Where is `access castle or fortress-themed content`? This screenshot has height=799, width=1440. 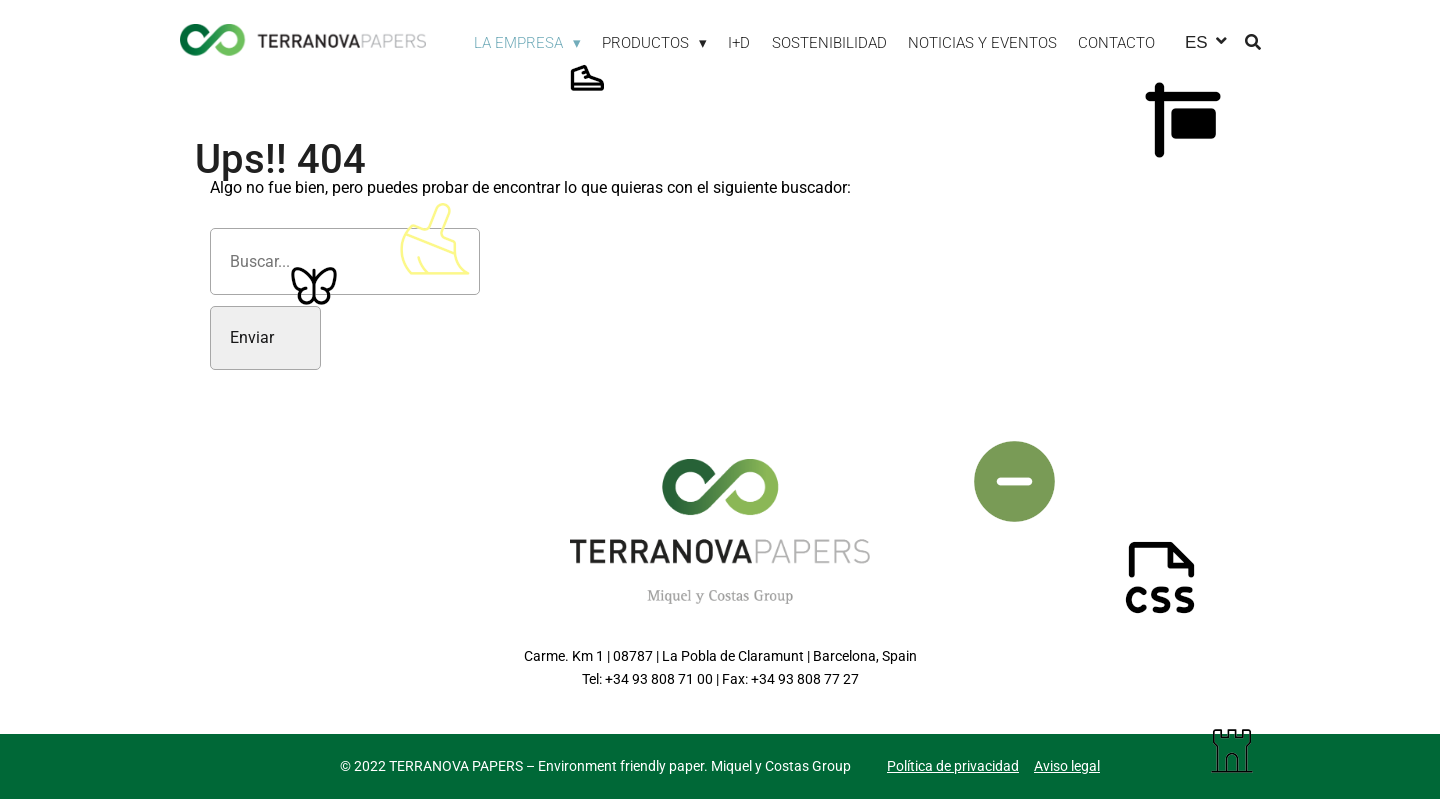
access castle or fortress-themed content is located at coordinates (1232, 750).